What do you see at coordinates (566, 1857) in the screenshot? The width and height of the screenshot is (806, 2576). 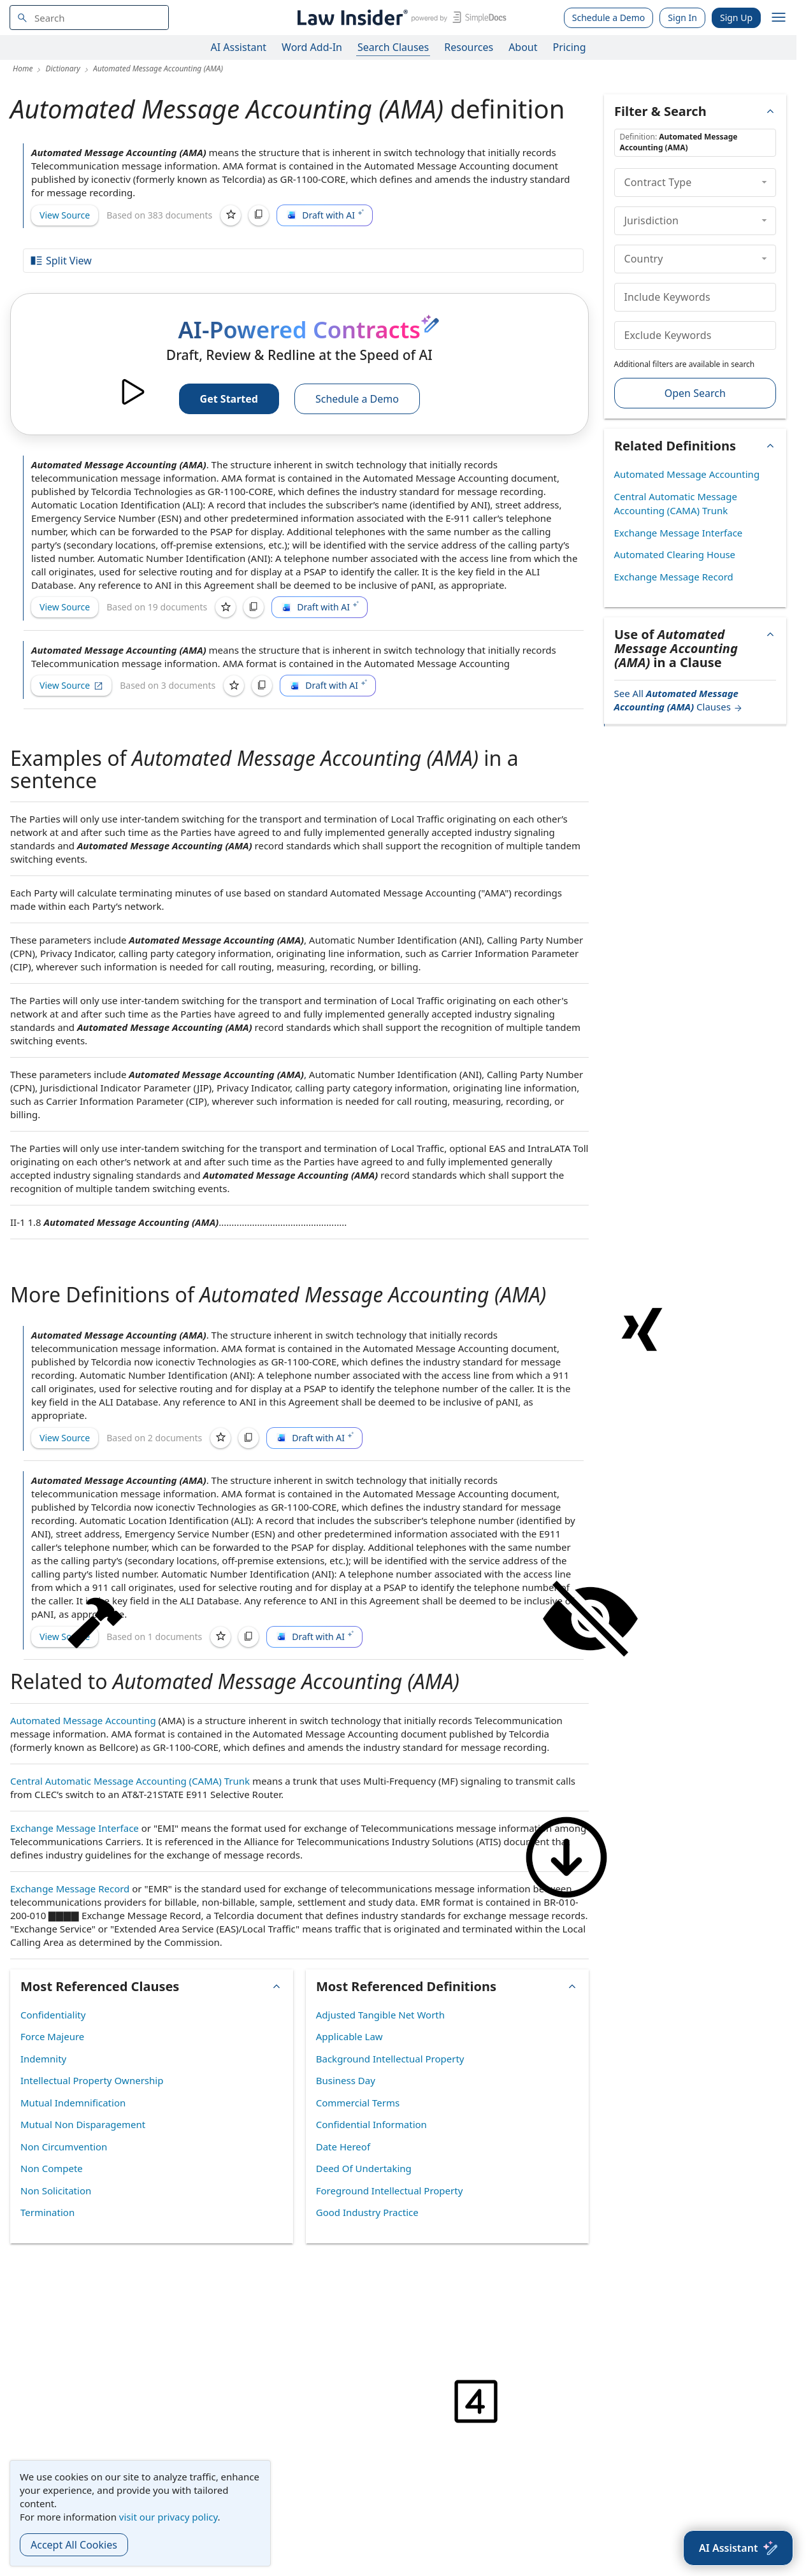 I see `download file or content` at bounding box center [566, 1857].